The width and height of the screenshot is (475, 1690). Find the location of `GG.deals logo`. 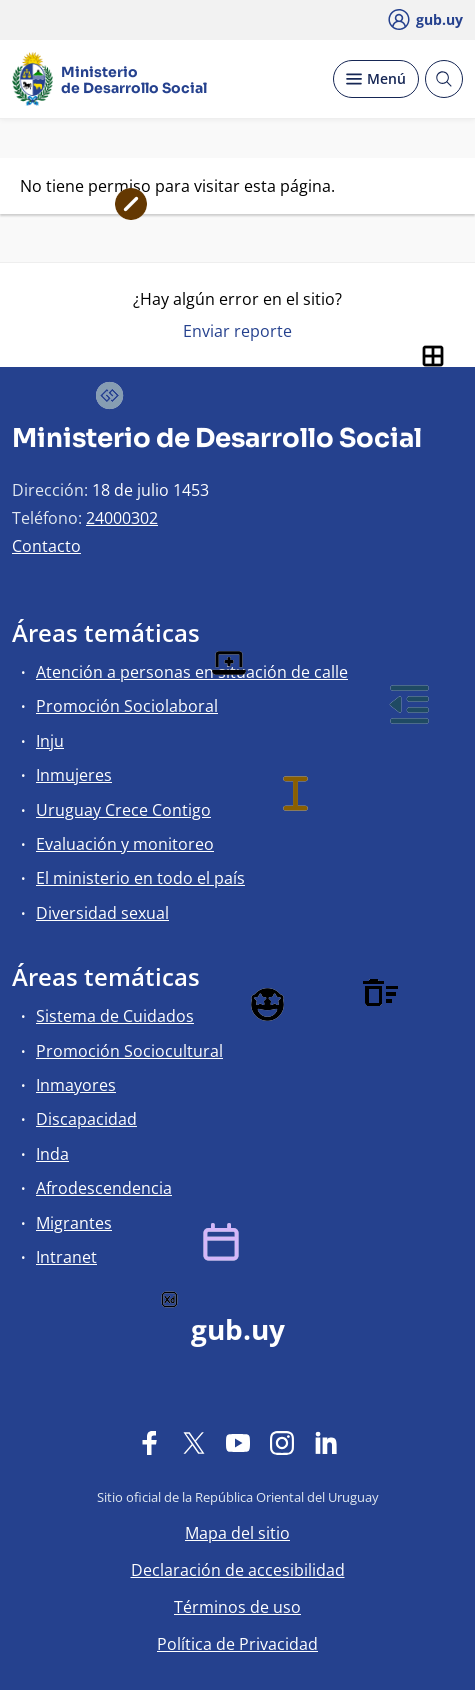

GG.deals logo is located at coordinates (109, 395).